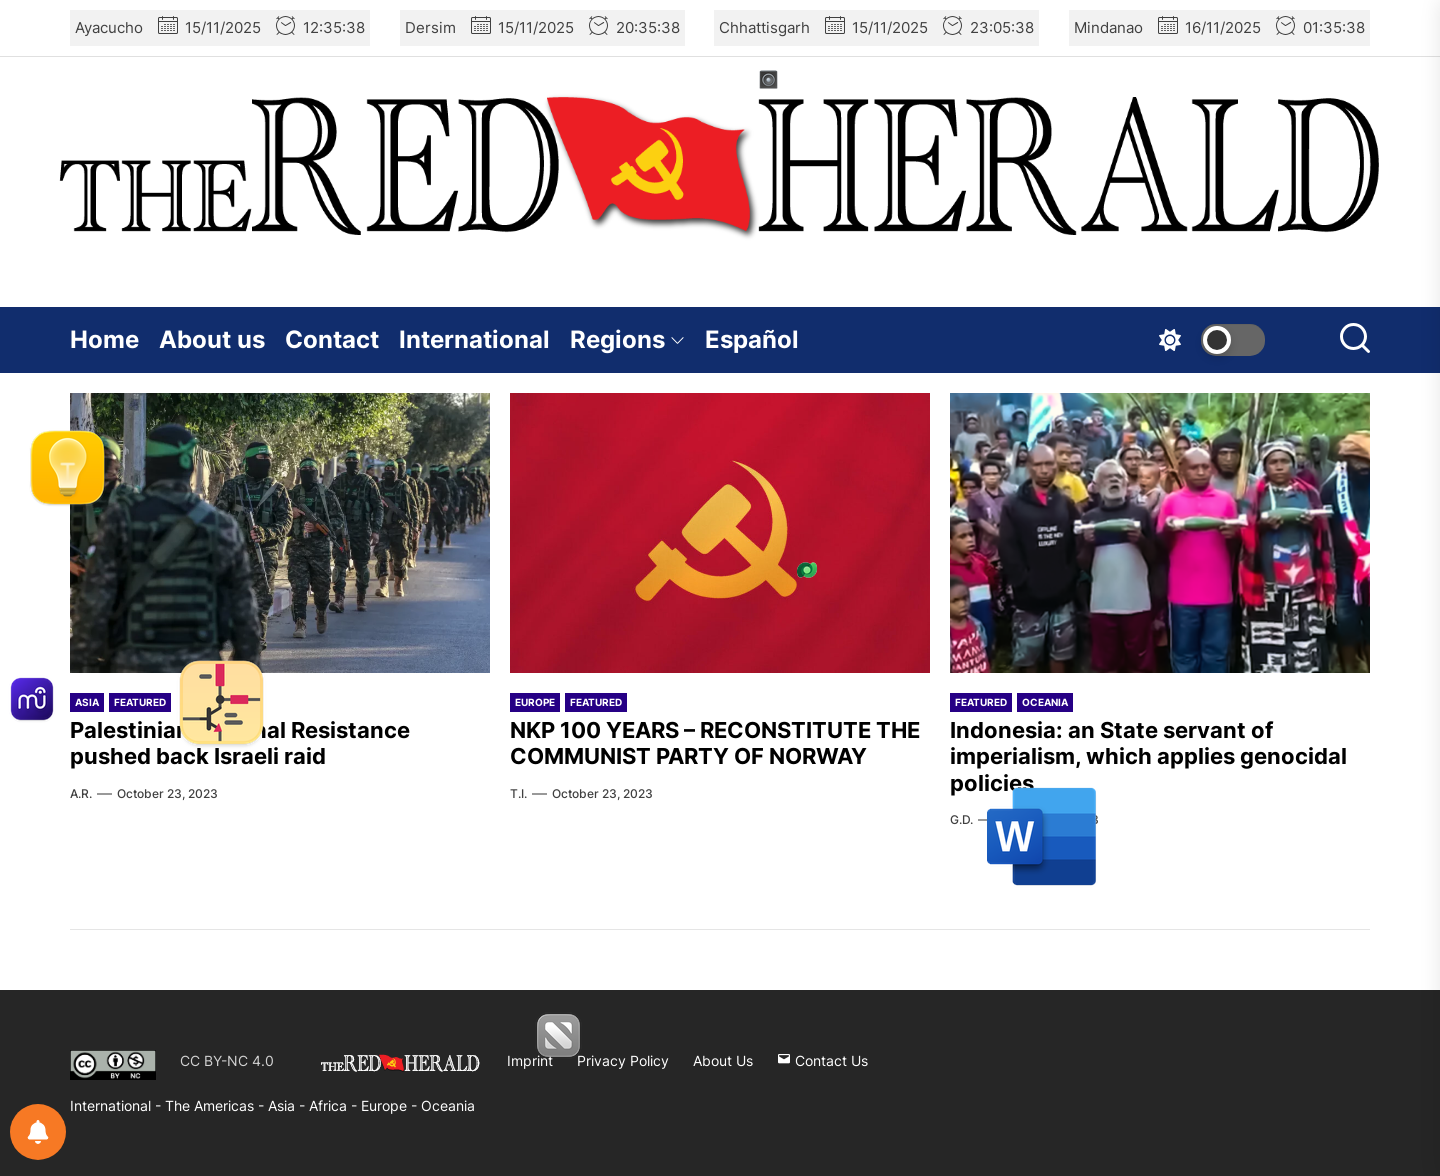 Image resolution: width=1440 pixels, height=1176 pixels. I want to click on access sound and audio settings, so click(768, 79).